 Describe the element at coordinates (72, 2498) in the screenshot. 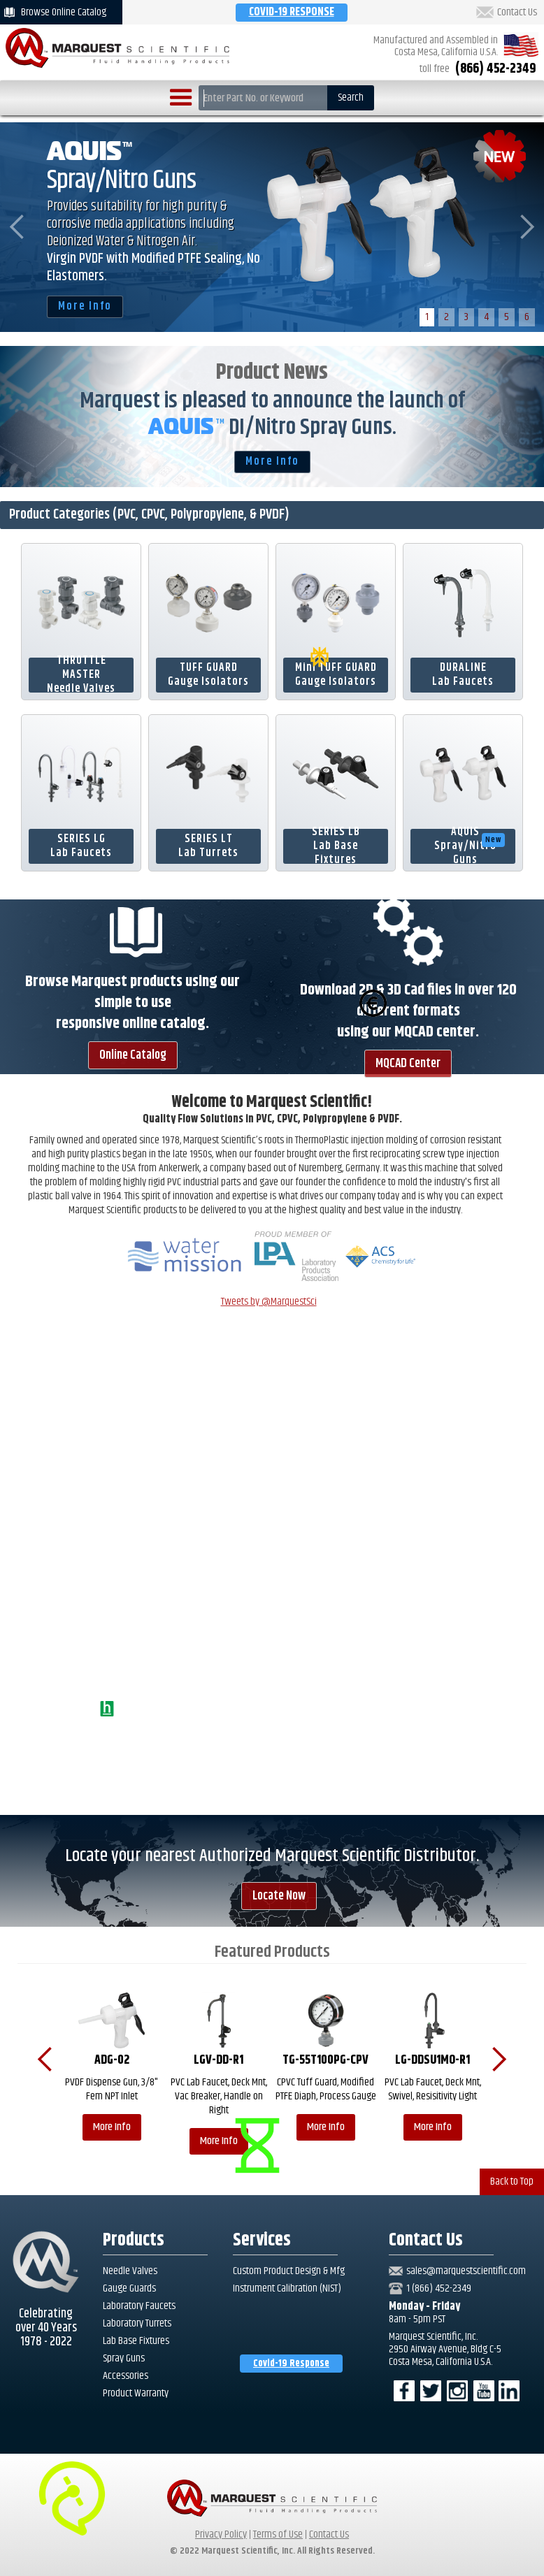

I see `open the Satellite app` at that location.